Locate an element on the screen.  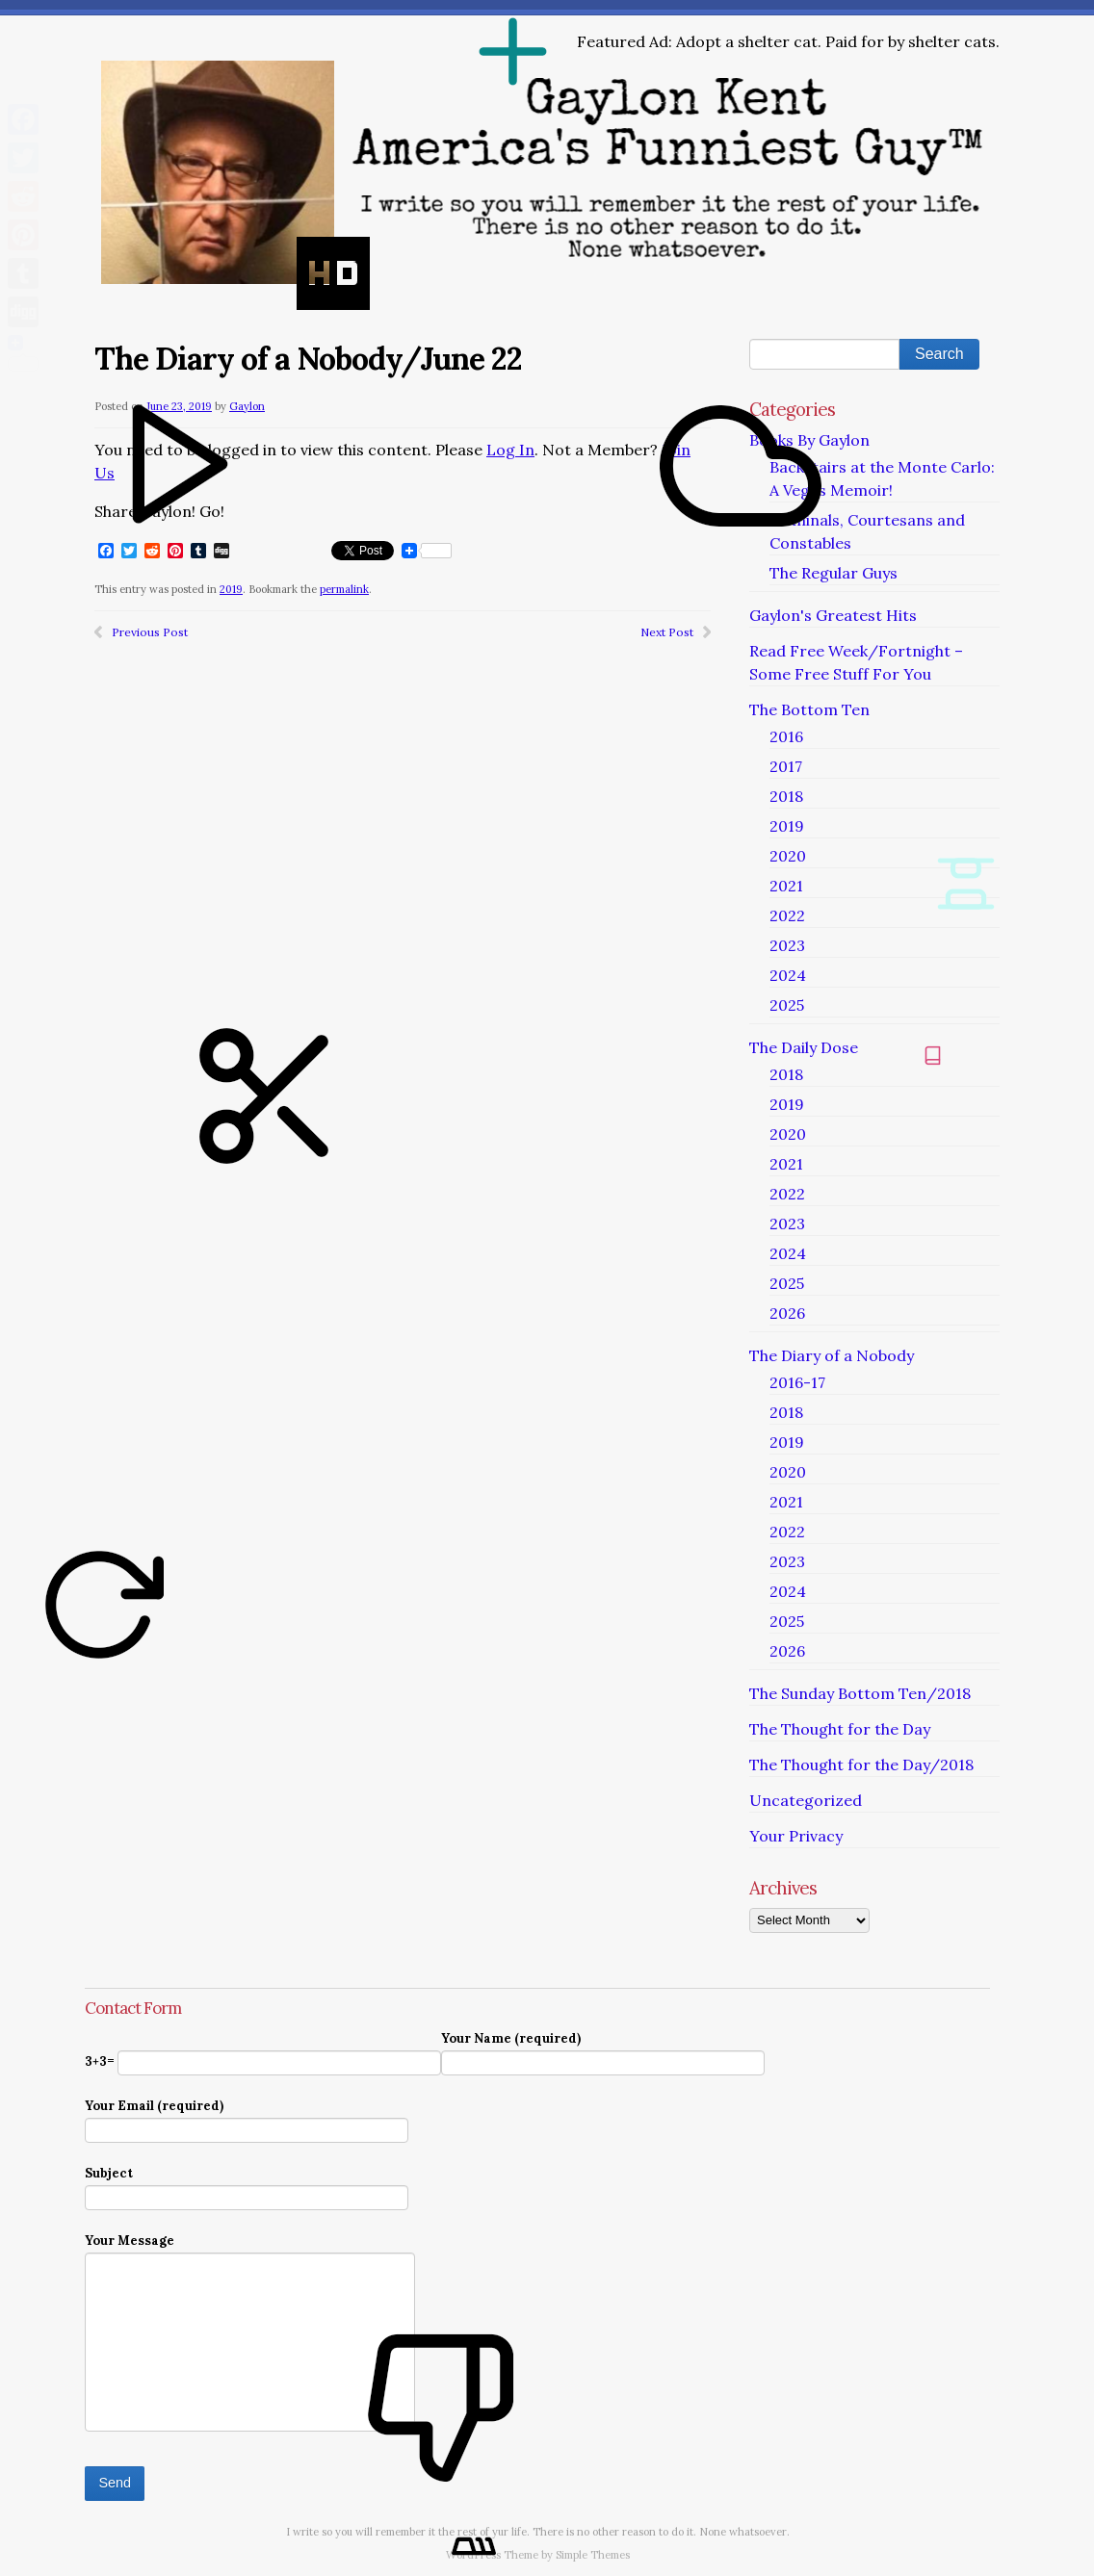
cut selected content is located at coordinates (267, 1095).